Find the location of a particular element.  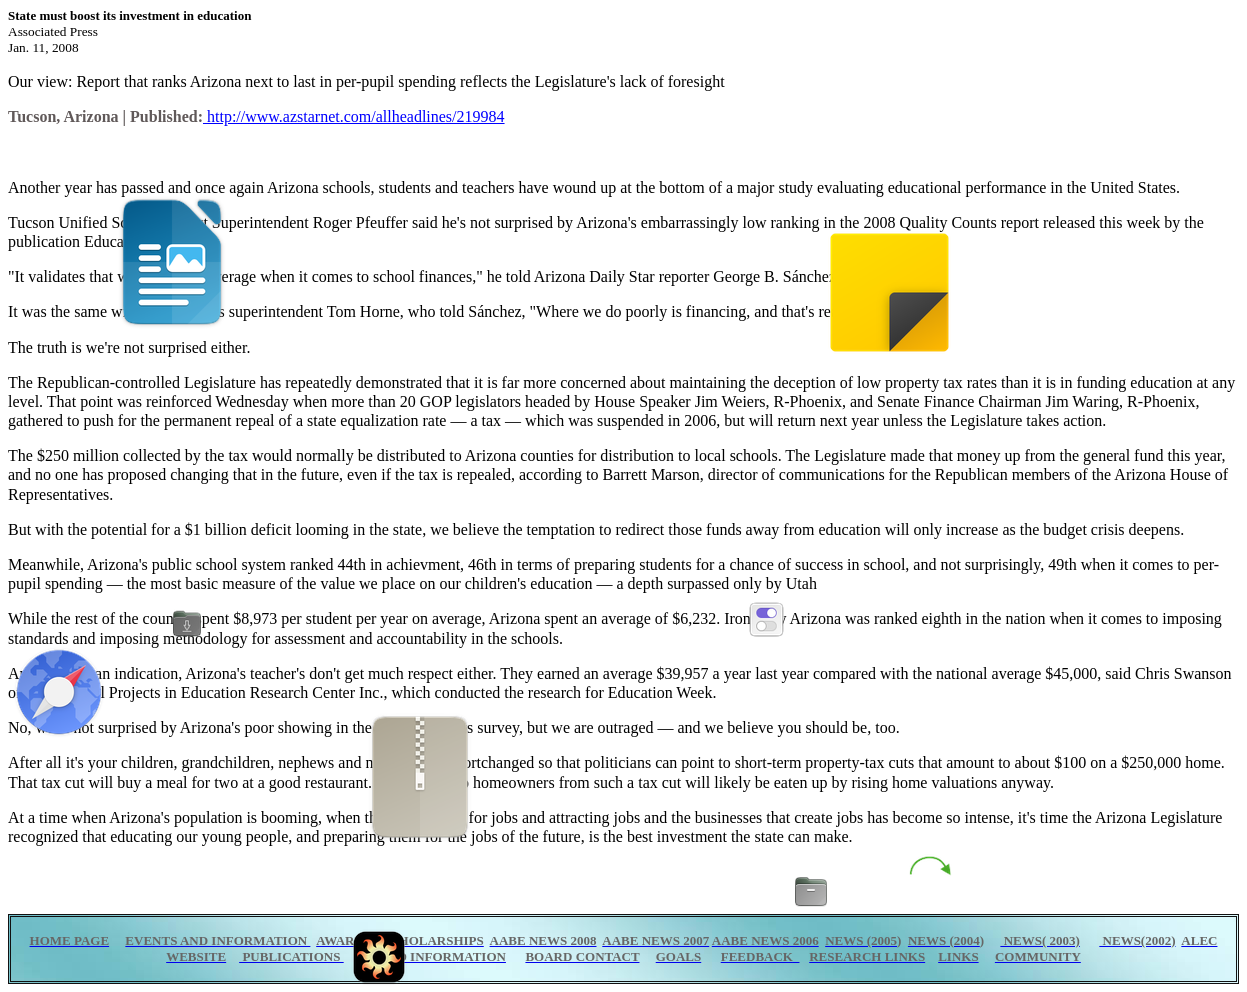

open the archive manager application is located at coordinates (420, 777).